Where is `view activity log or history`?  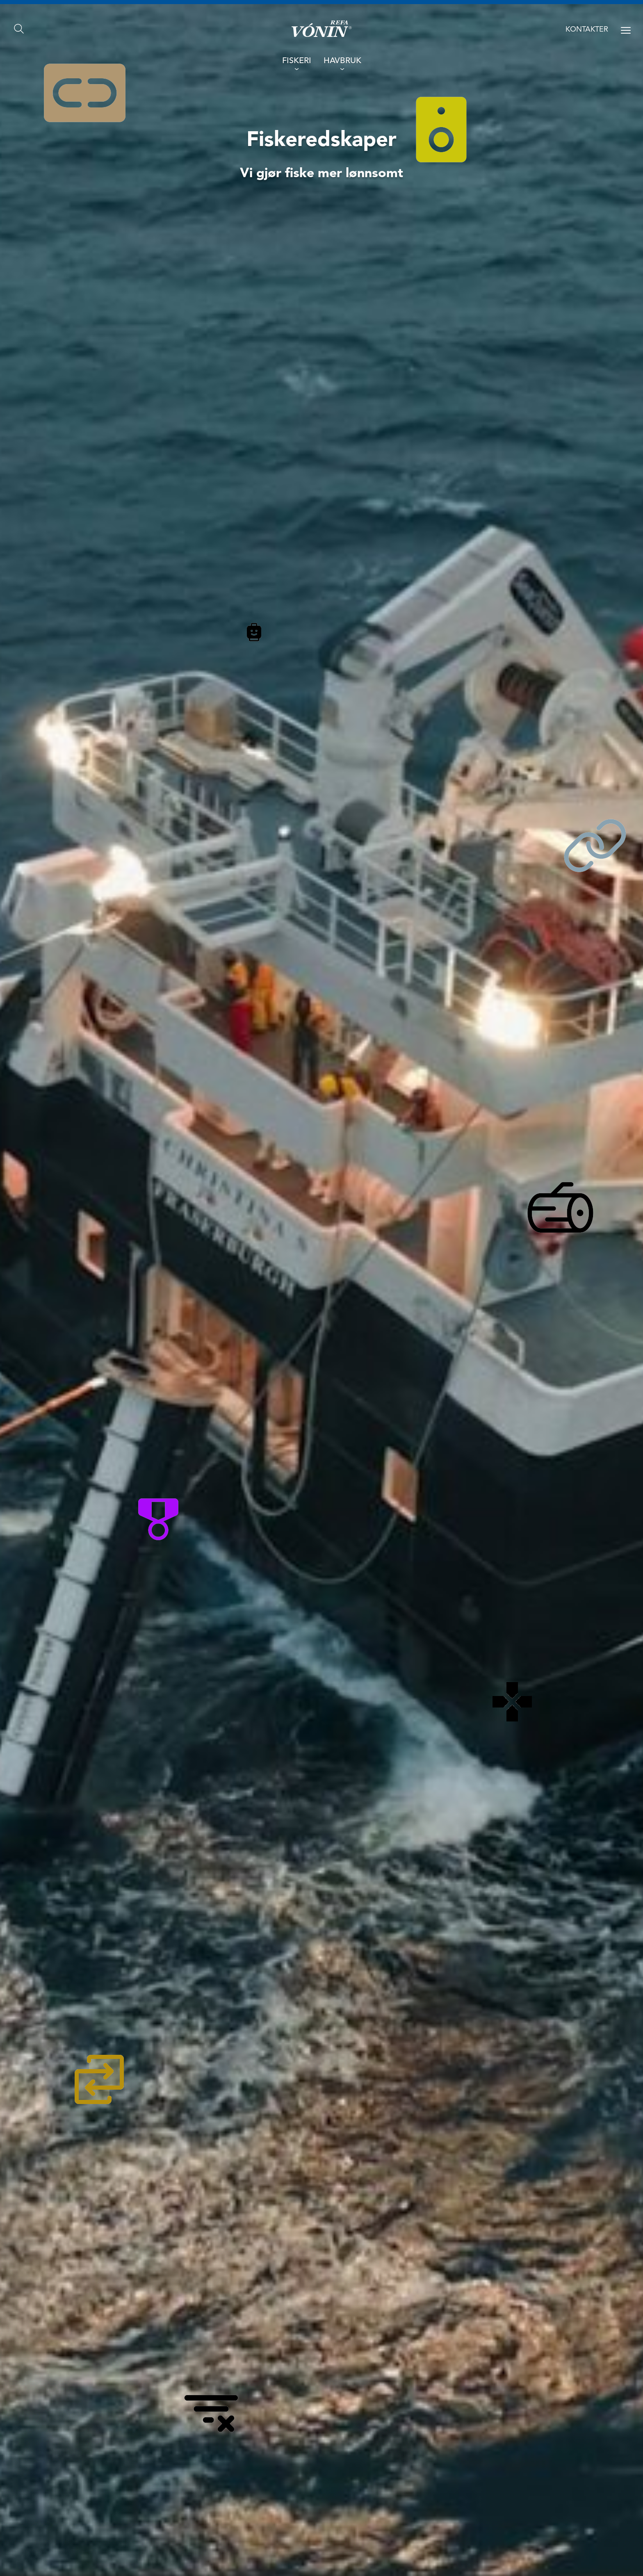 view activity log or history is located at coordinates (560, 1210).